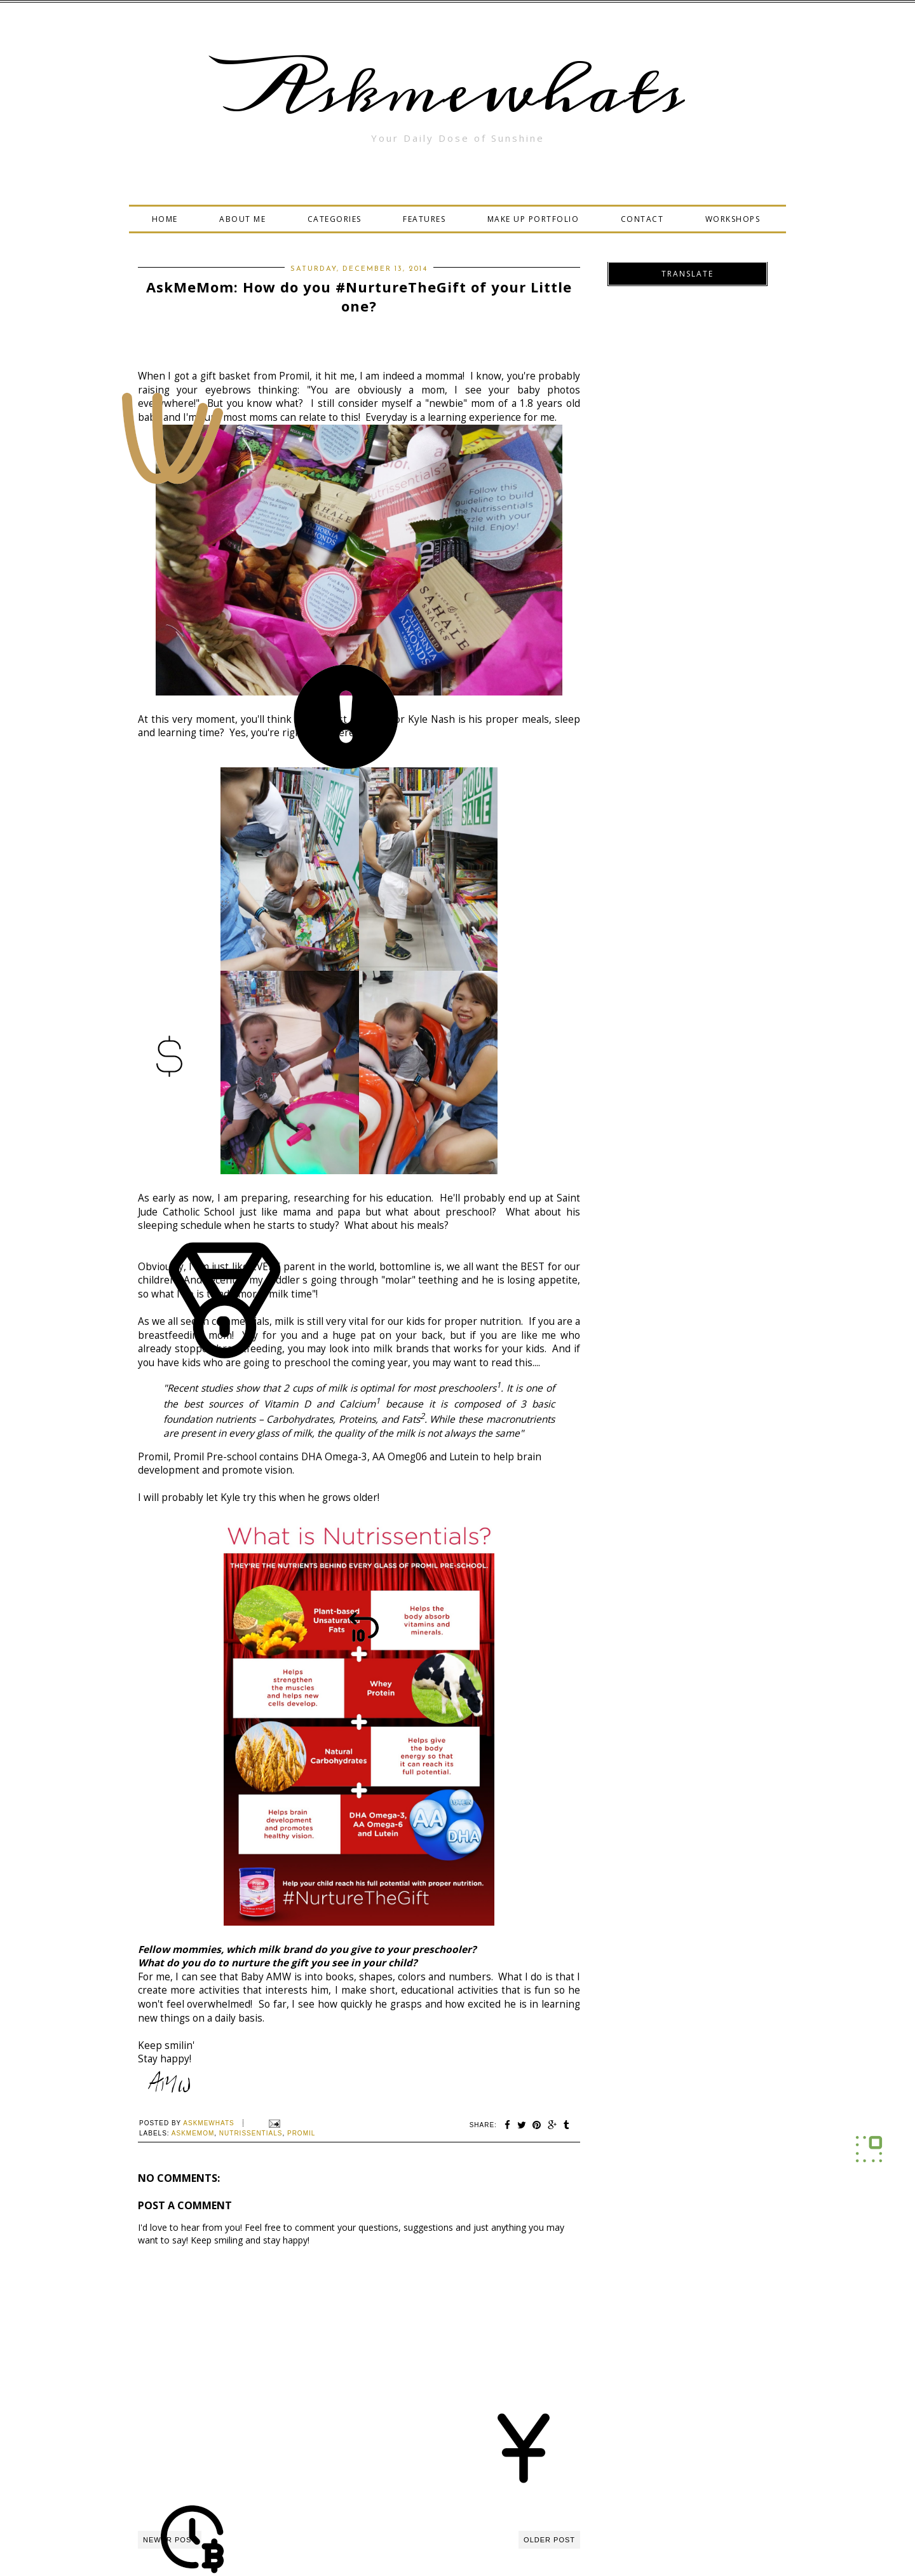  What do you see at coordinates (169, 1056) in the screenshot?
I see `view account balance or financial information` at bounding box center [169, 1056].